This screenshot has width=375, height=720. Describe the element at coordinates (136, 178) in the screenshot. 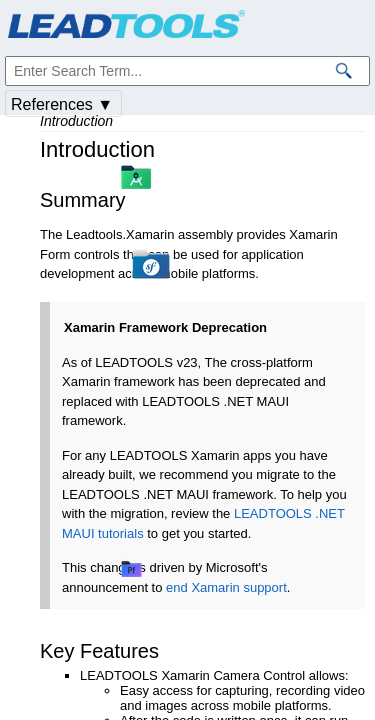

I see `open android studio project folder` at that location.